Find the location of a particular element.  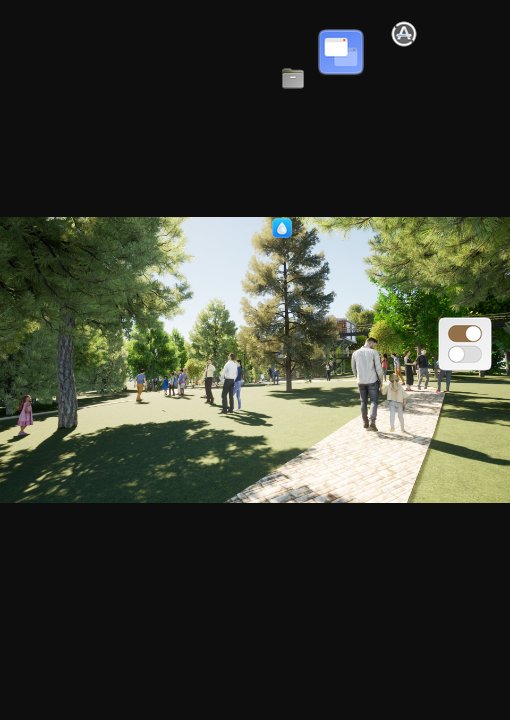

open startup applications settings is located at coordinates (341, 52).